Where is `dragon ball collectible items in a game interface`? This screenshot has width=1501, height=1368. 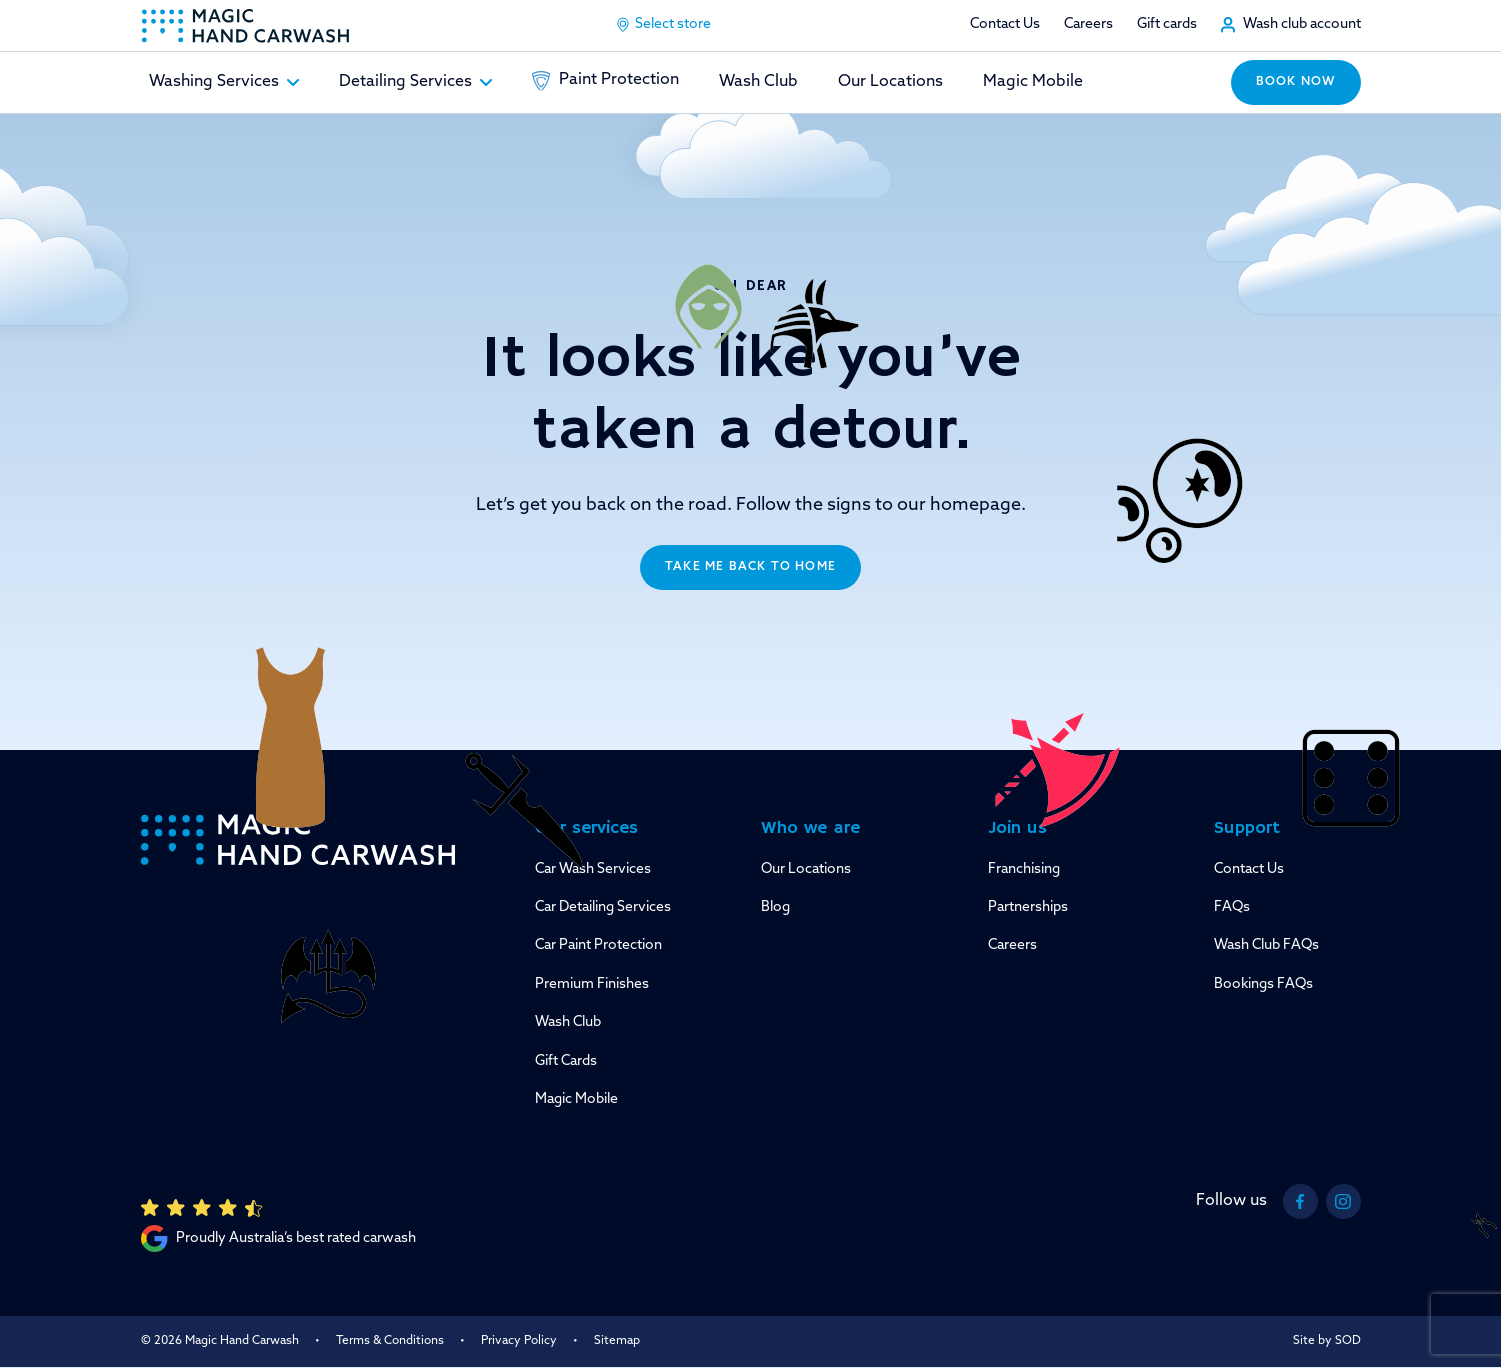
dragon ball collectible items in a game interface is located at coordinates (1179, 501).